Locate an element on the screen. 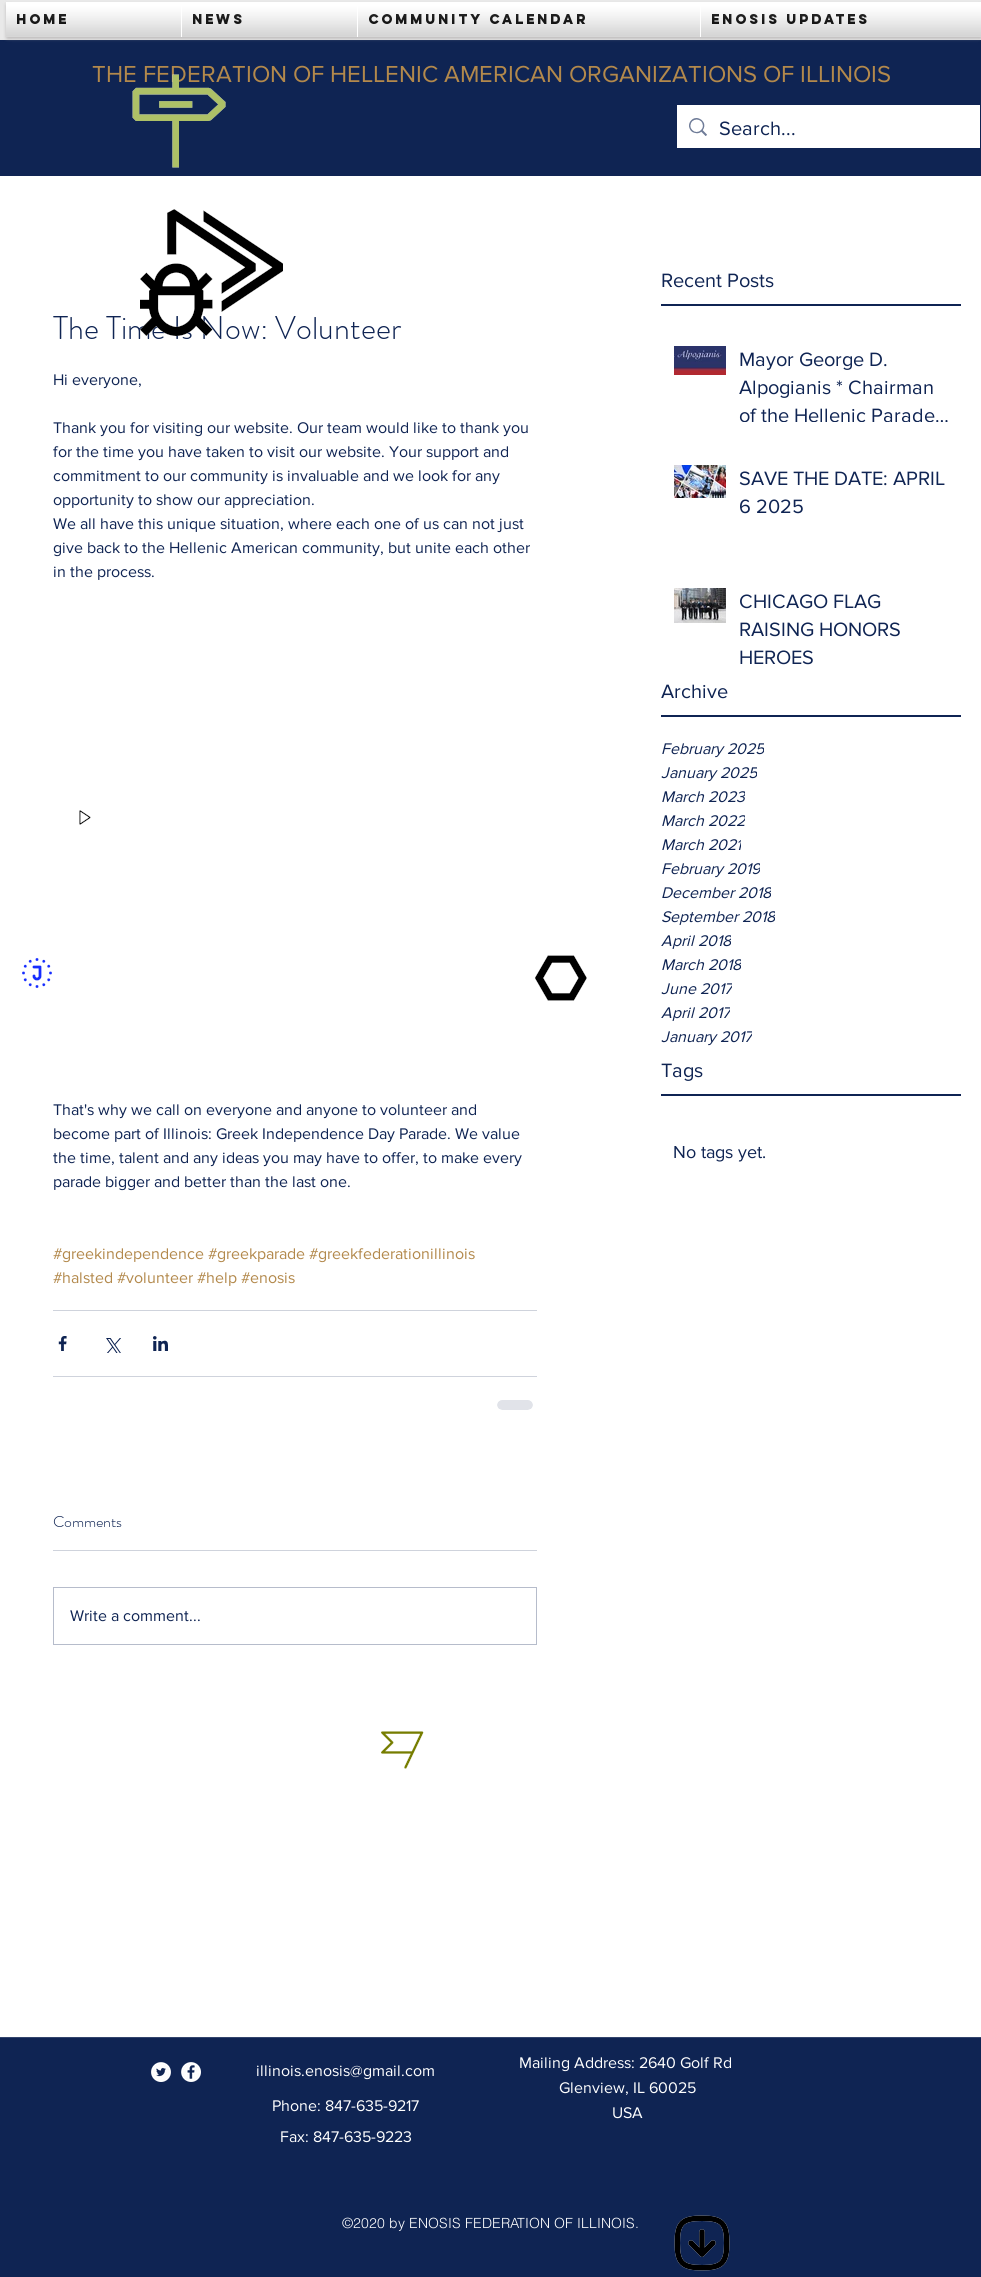 The height and width of the screenshot is (2277, 981). view project milestones is located at coordinates (179, 121).